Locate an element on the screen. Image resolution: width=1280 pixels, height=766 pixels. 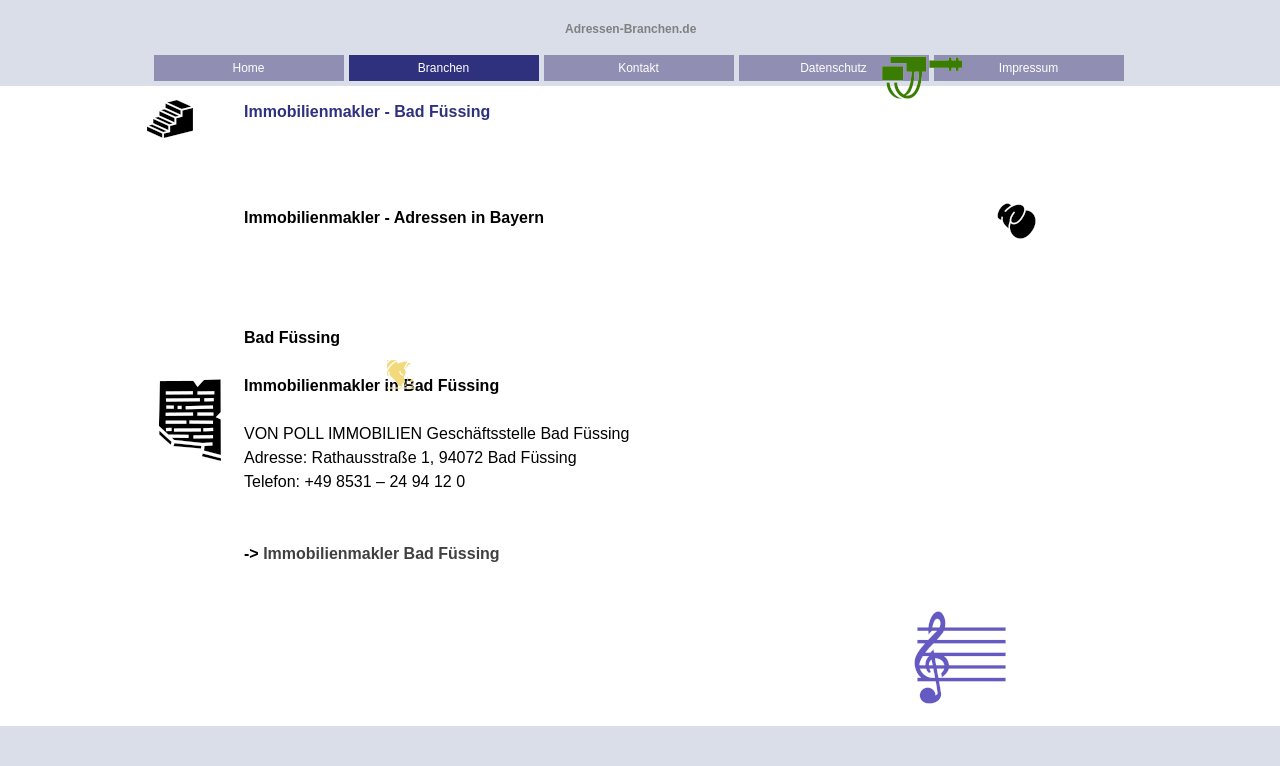
select minigun weapon is located at coordinates (922, 67).